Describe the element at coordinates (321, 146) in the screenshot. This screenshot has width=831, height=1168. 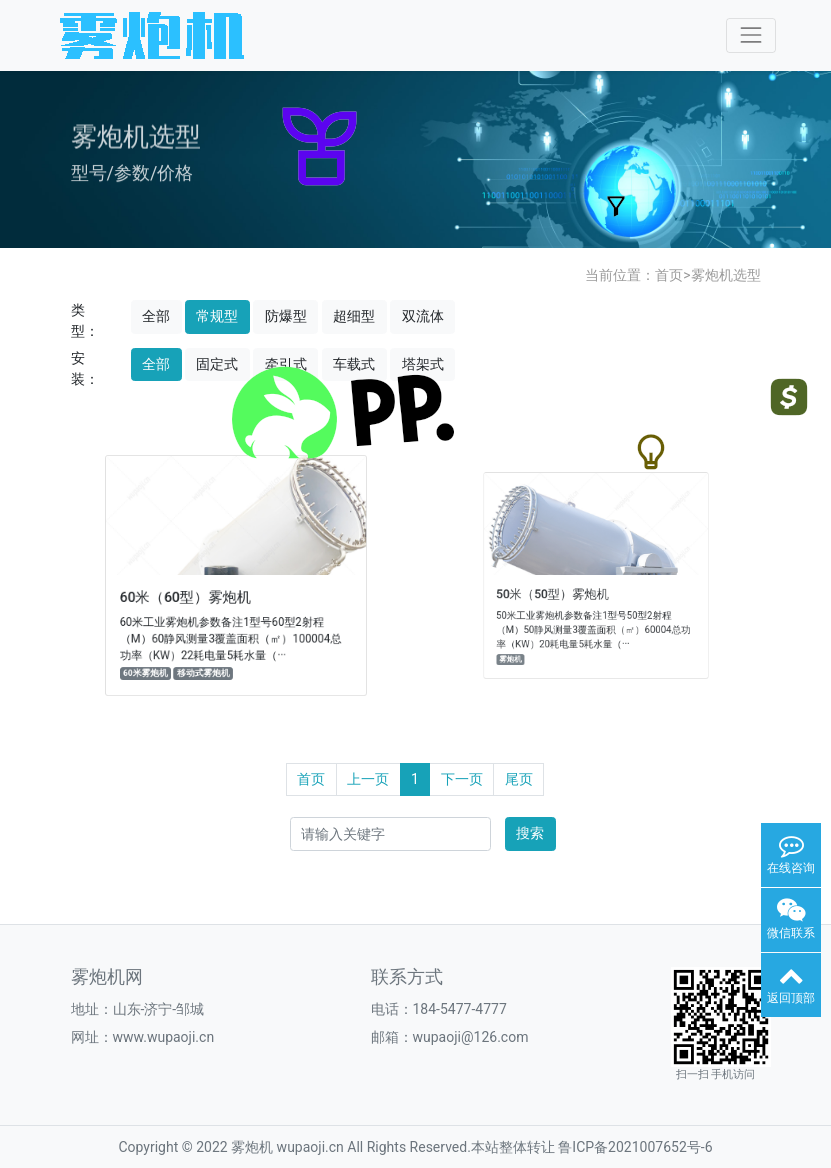
I see `access plant care or gardening features` at that location.